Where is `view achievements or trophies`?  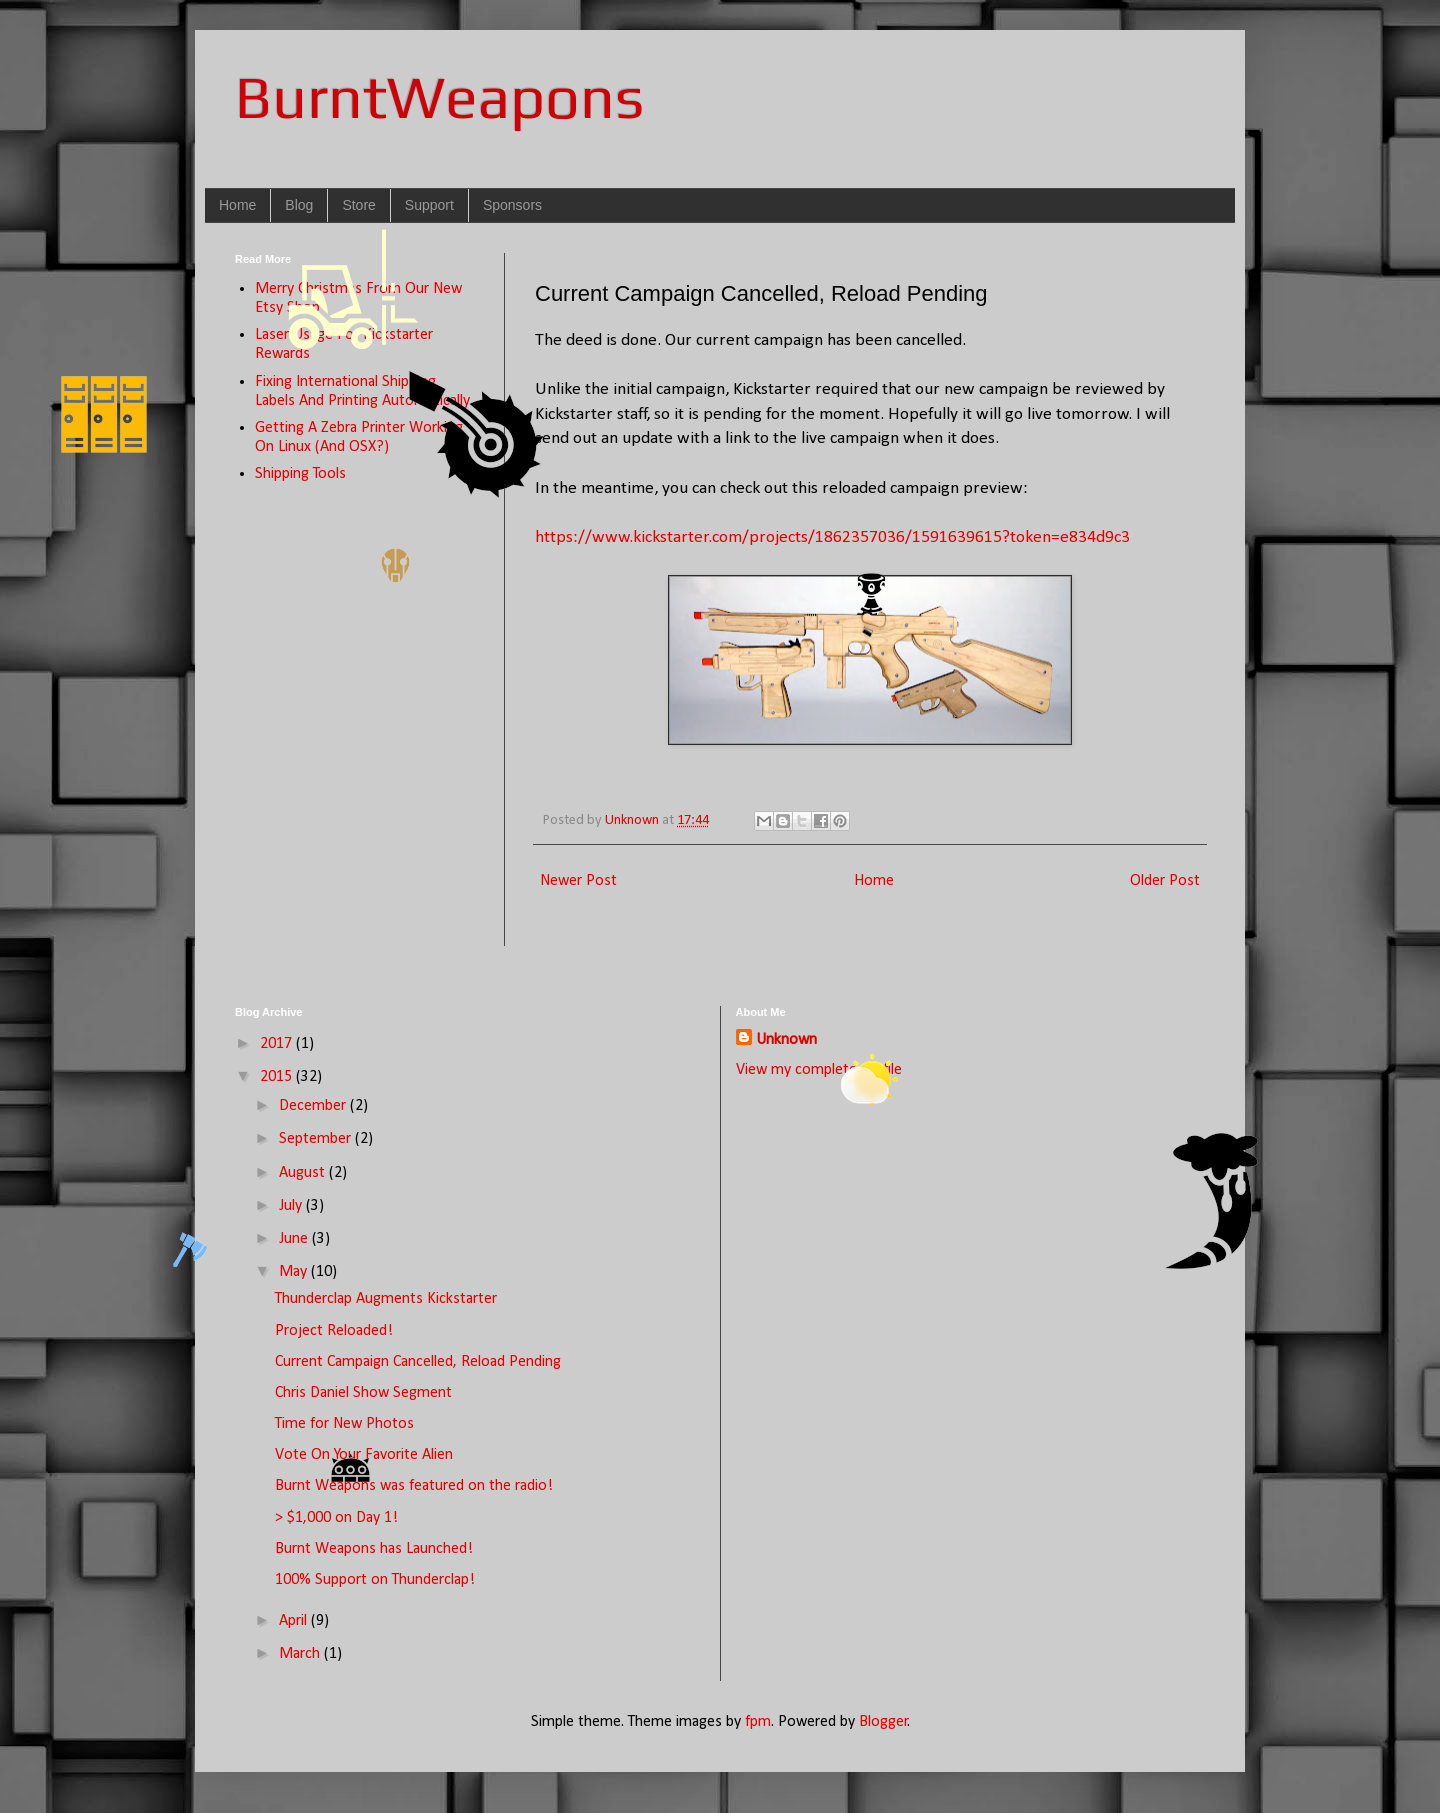
view achievements or trophies is located at coordinates (871, 593).